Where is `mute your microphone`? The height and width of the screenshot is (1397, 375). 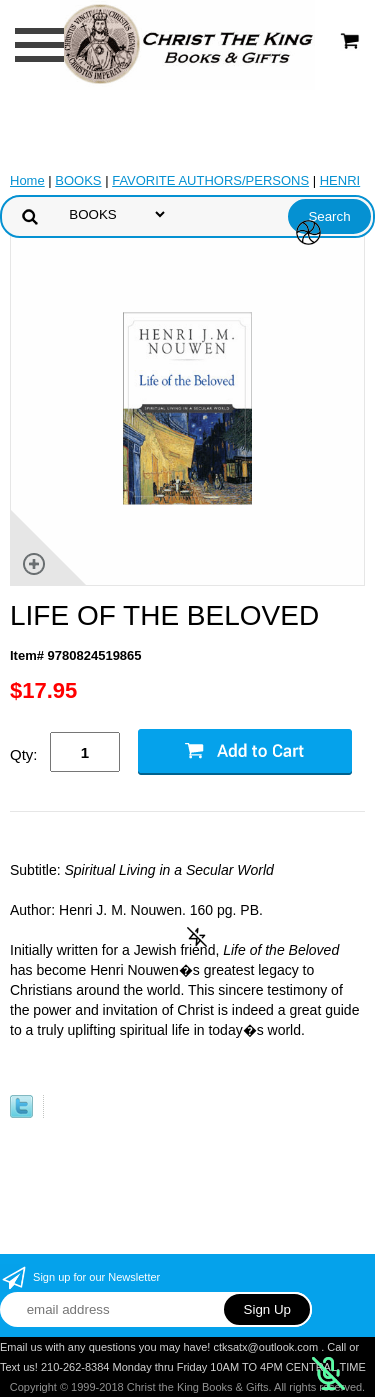 mute your microphone is located at coordinates (328, 1373).